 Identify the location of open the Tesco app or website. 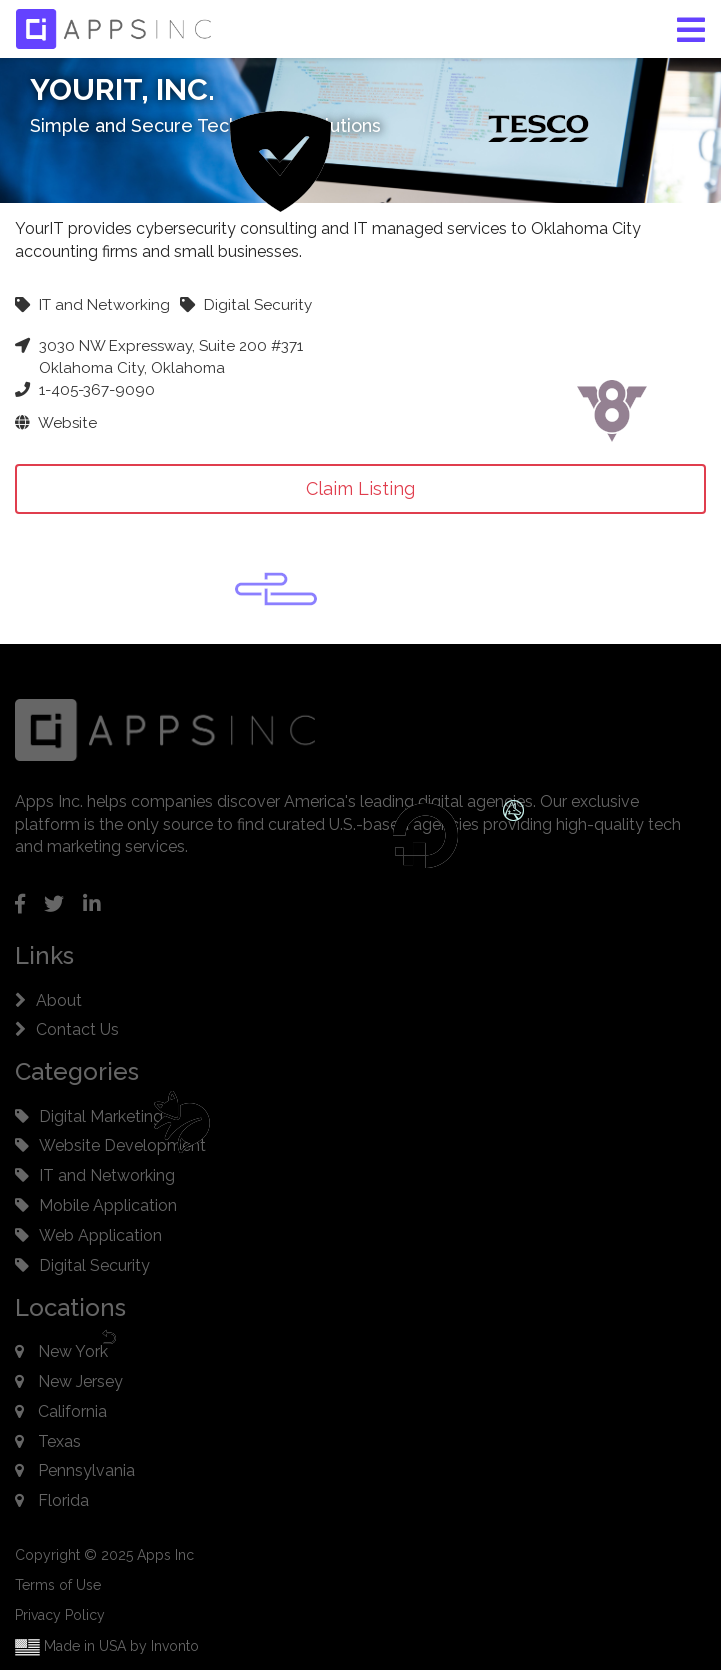
(538, 128).